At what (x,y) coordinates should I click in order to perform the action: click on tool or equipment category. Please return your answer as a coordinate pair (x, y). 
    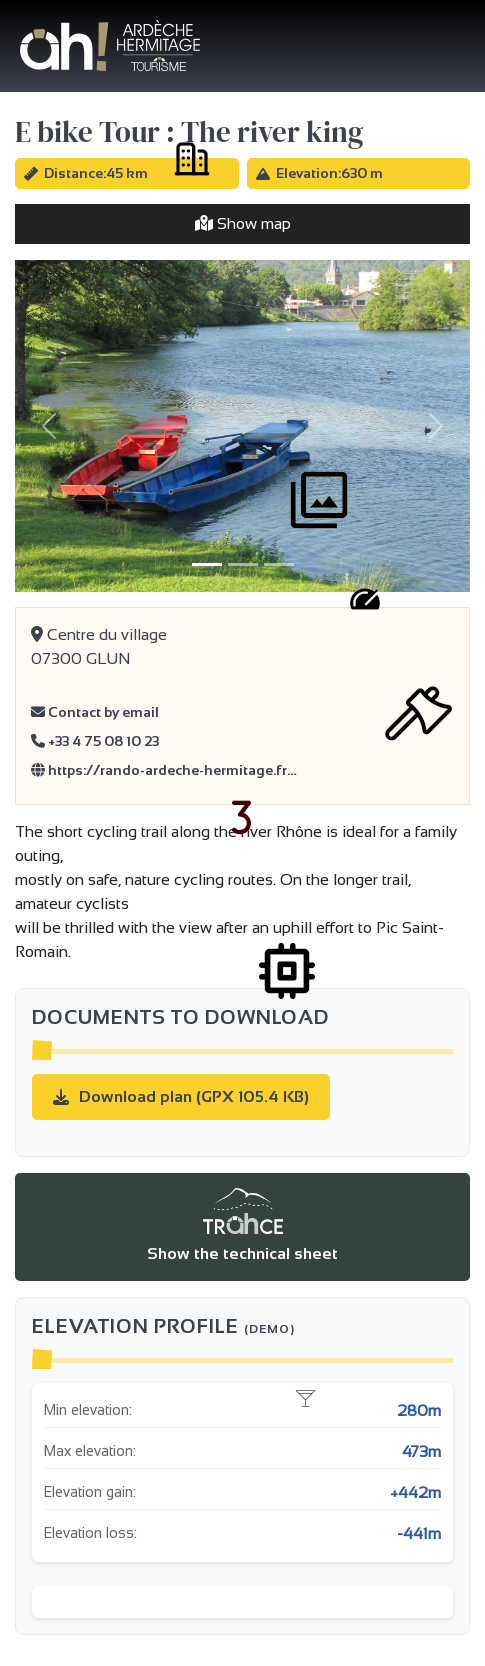
    Looking at the image, I should click on (418, 715).